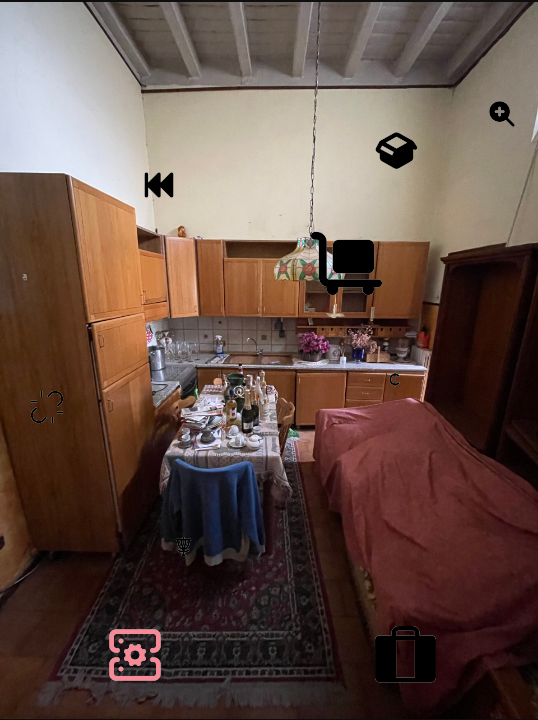 This screenshot has height=720, width=538. What do you see at coordinates (394, 379) in the screenshot?
I see `indicates Ghanaian cedi currency` at bounding box center [394, 379].